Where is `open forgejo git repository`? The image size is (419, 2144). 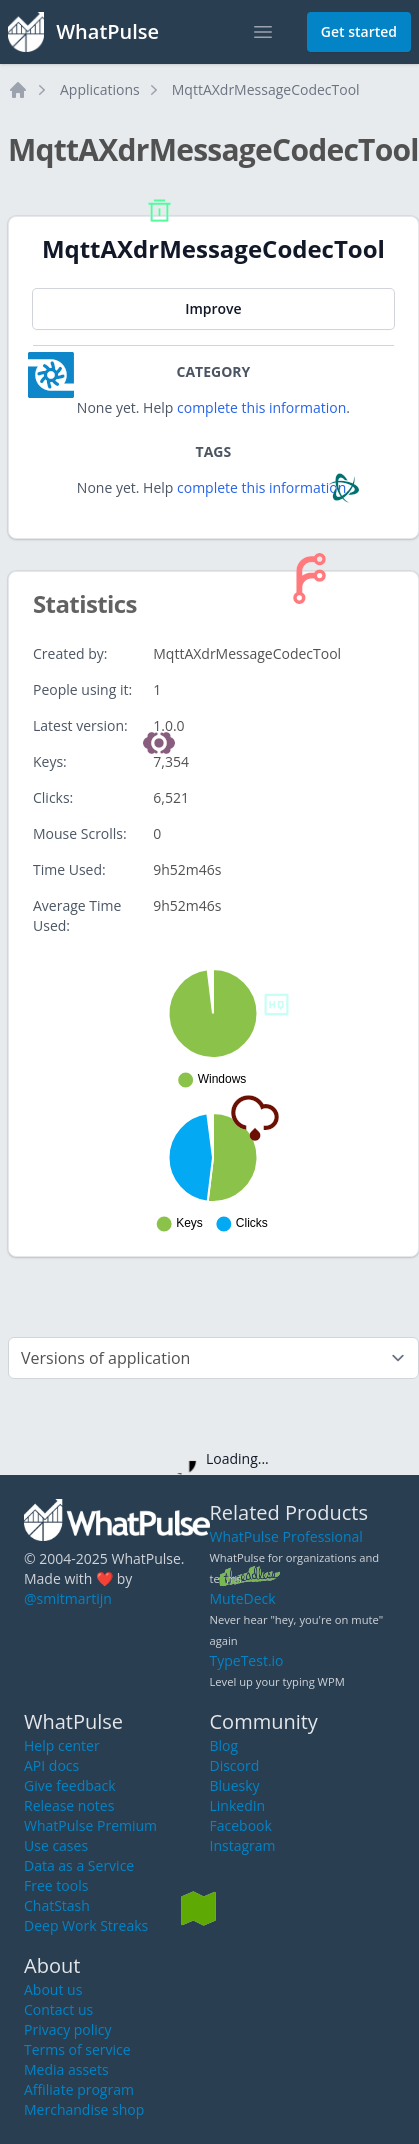 open forgejo git repository is located at coordinates (309, 578).